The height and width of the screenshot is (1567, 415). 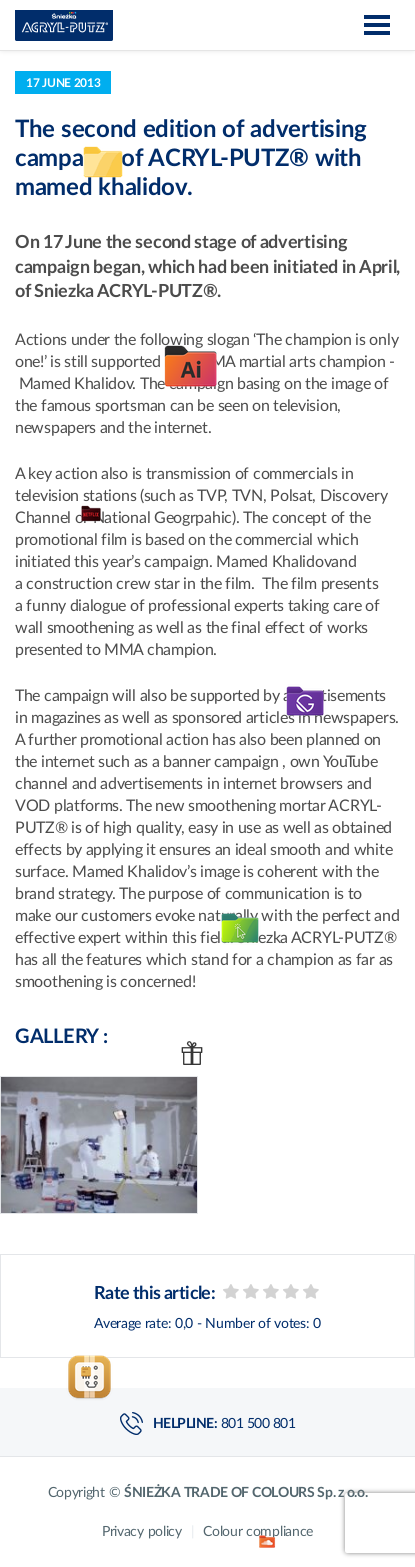 What do you see at coordinates (192, 1053) in the screenshot?
I see `view birthday events in calendar` at bounding box center [192, 1053].